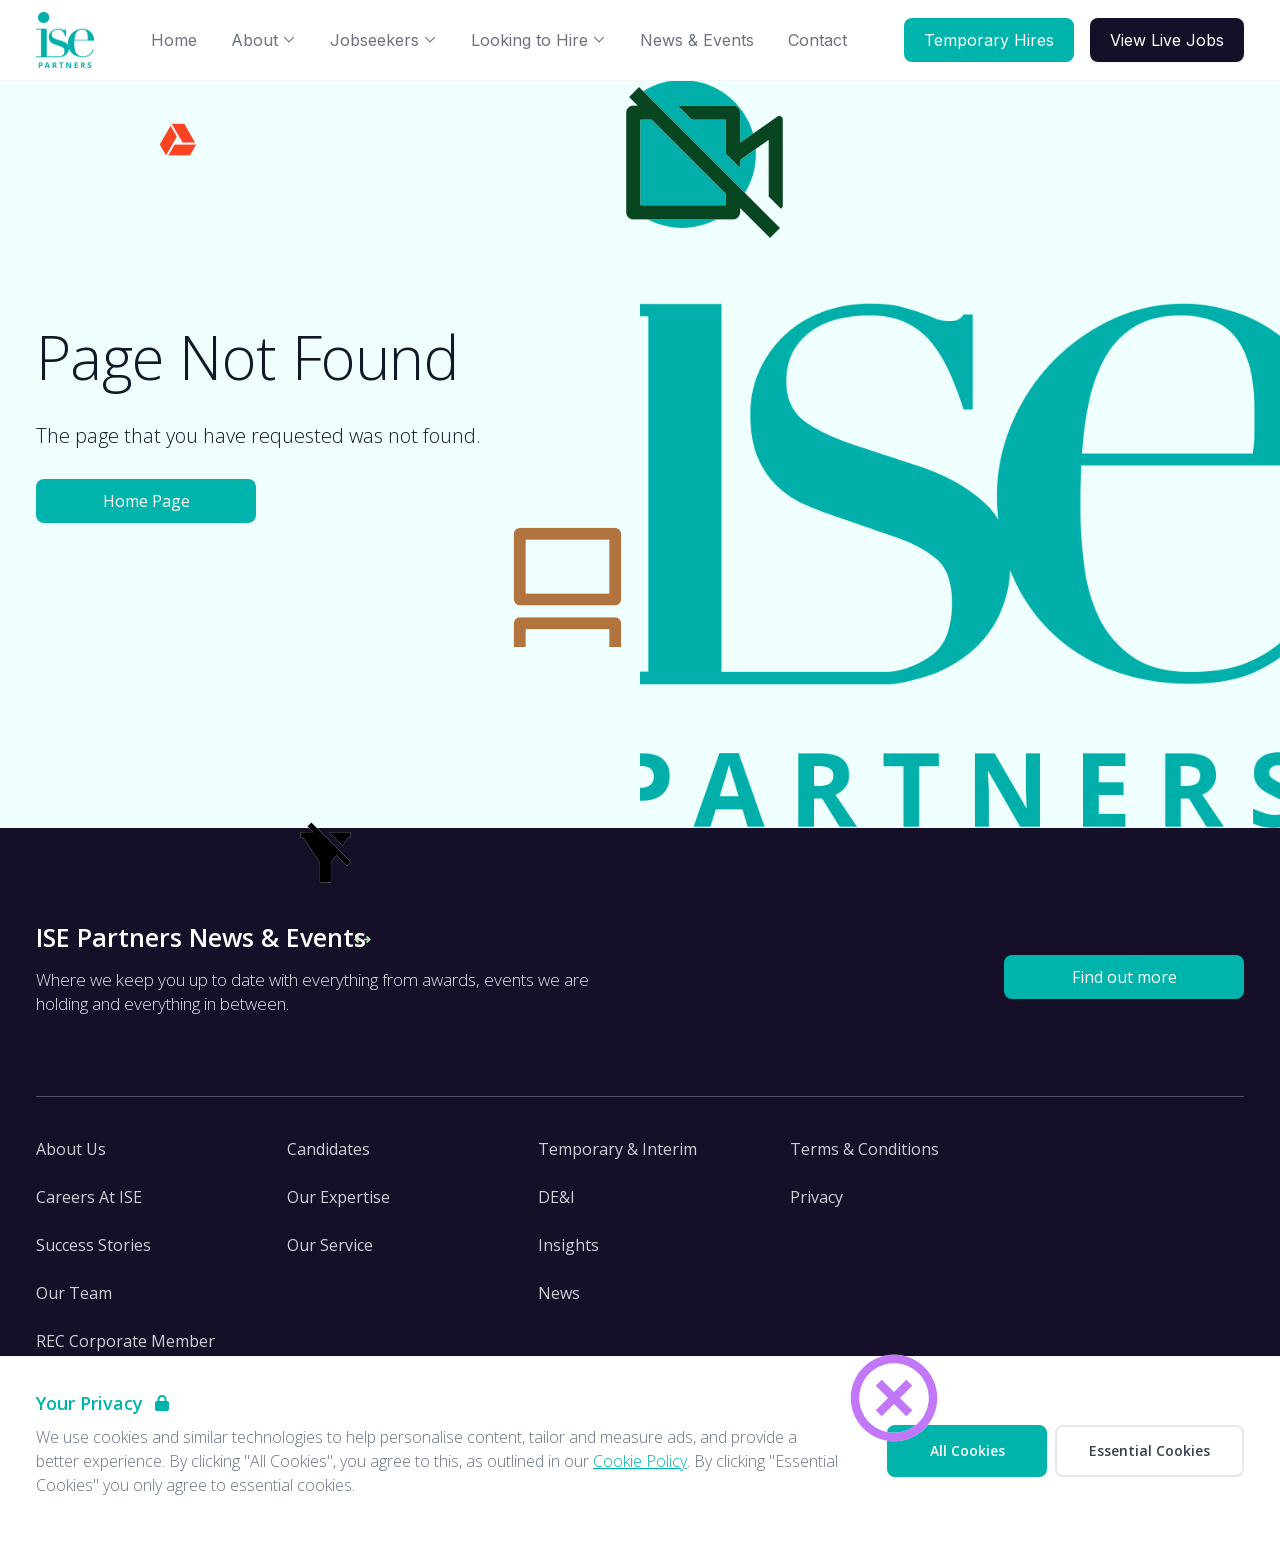 The width and height of the screenshot is (1280, 1545). Describe the element at coordinates (178, 140) in the screenshot. I see `open Google Drive` at that location.